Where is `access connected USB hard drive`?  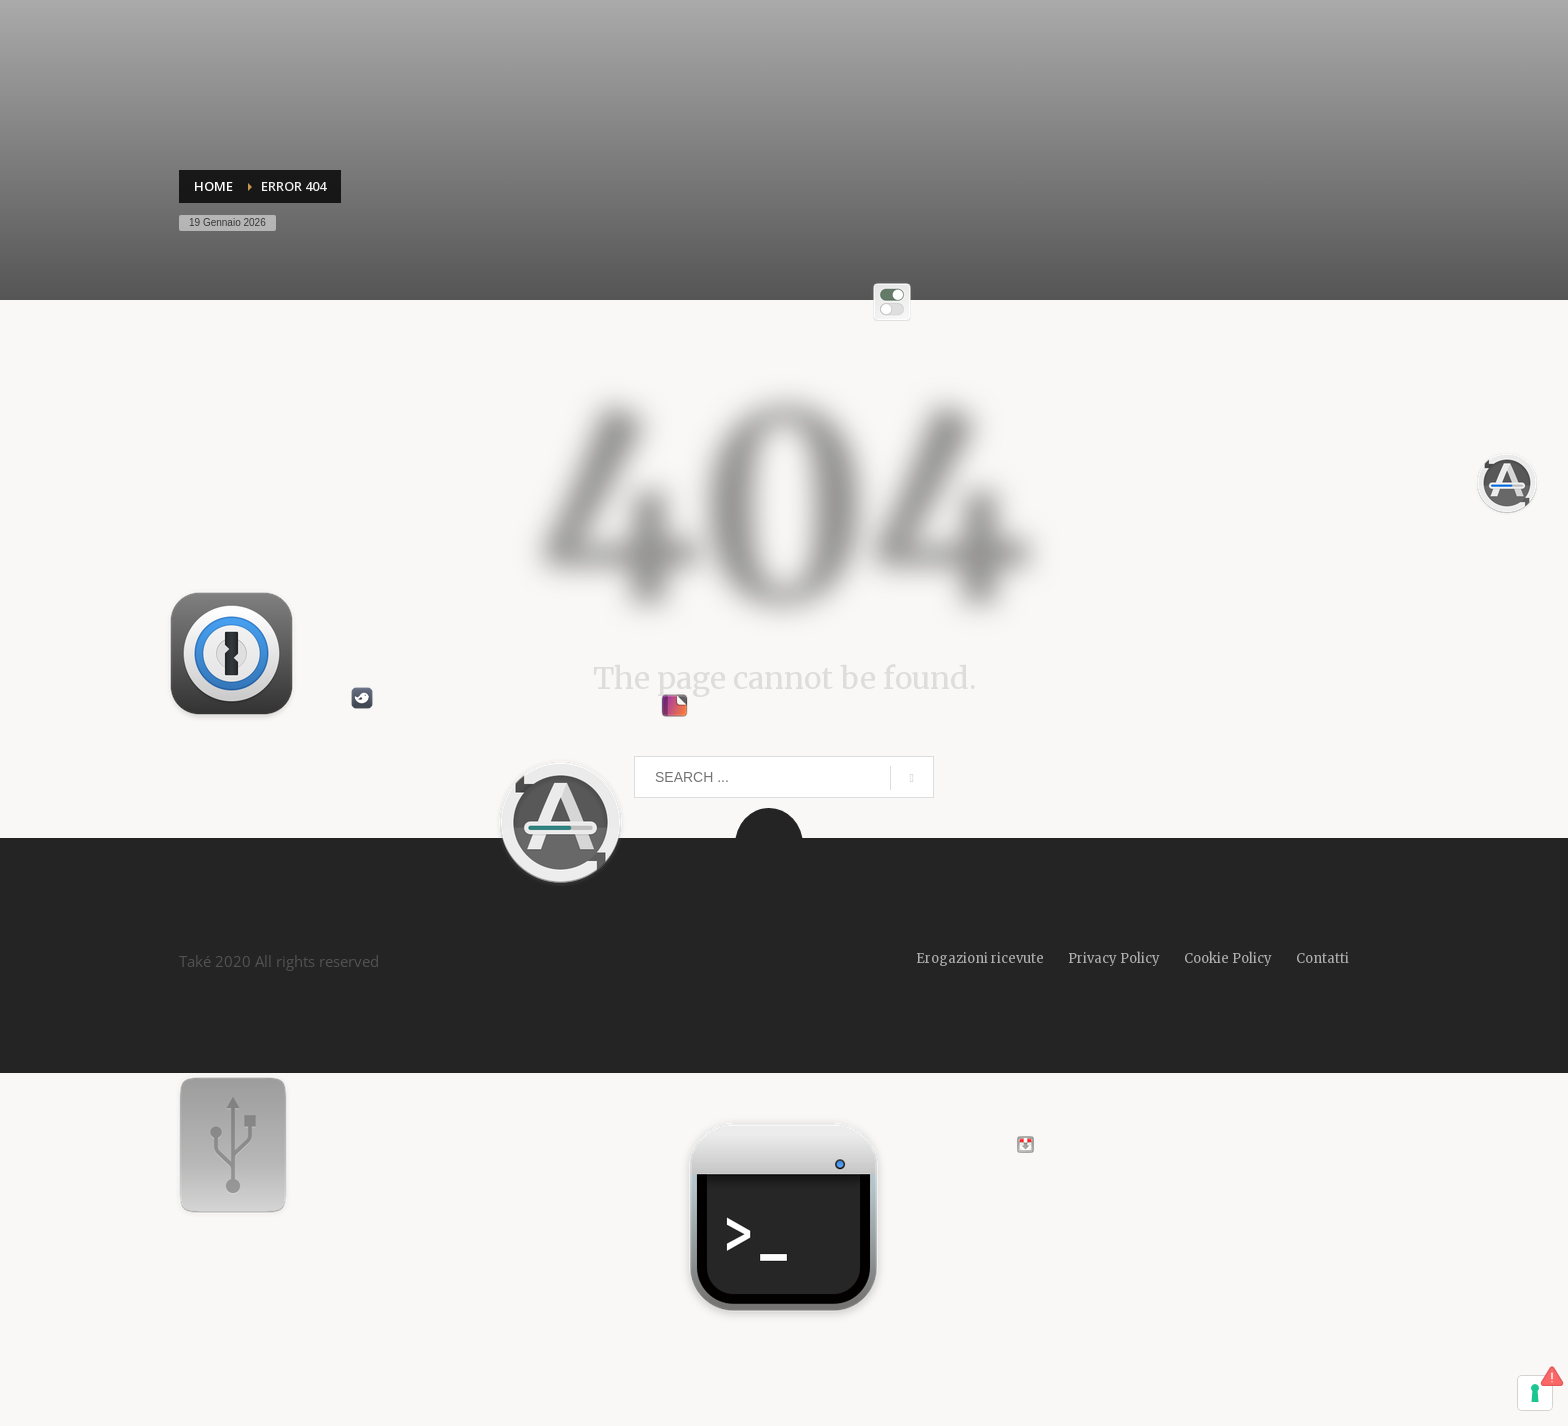 access connected USB hard drive is located at coordinates (233, 1145).